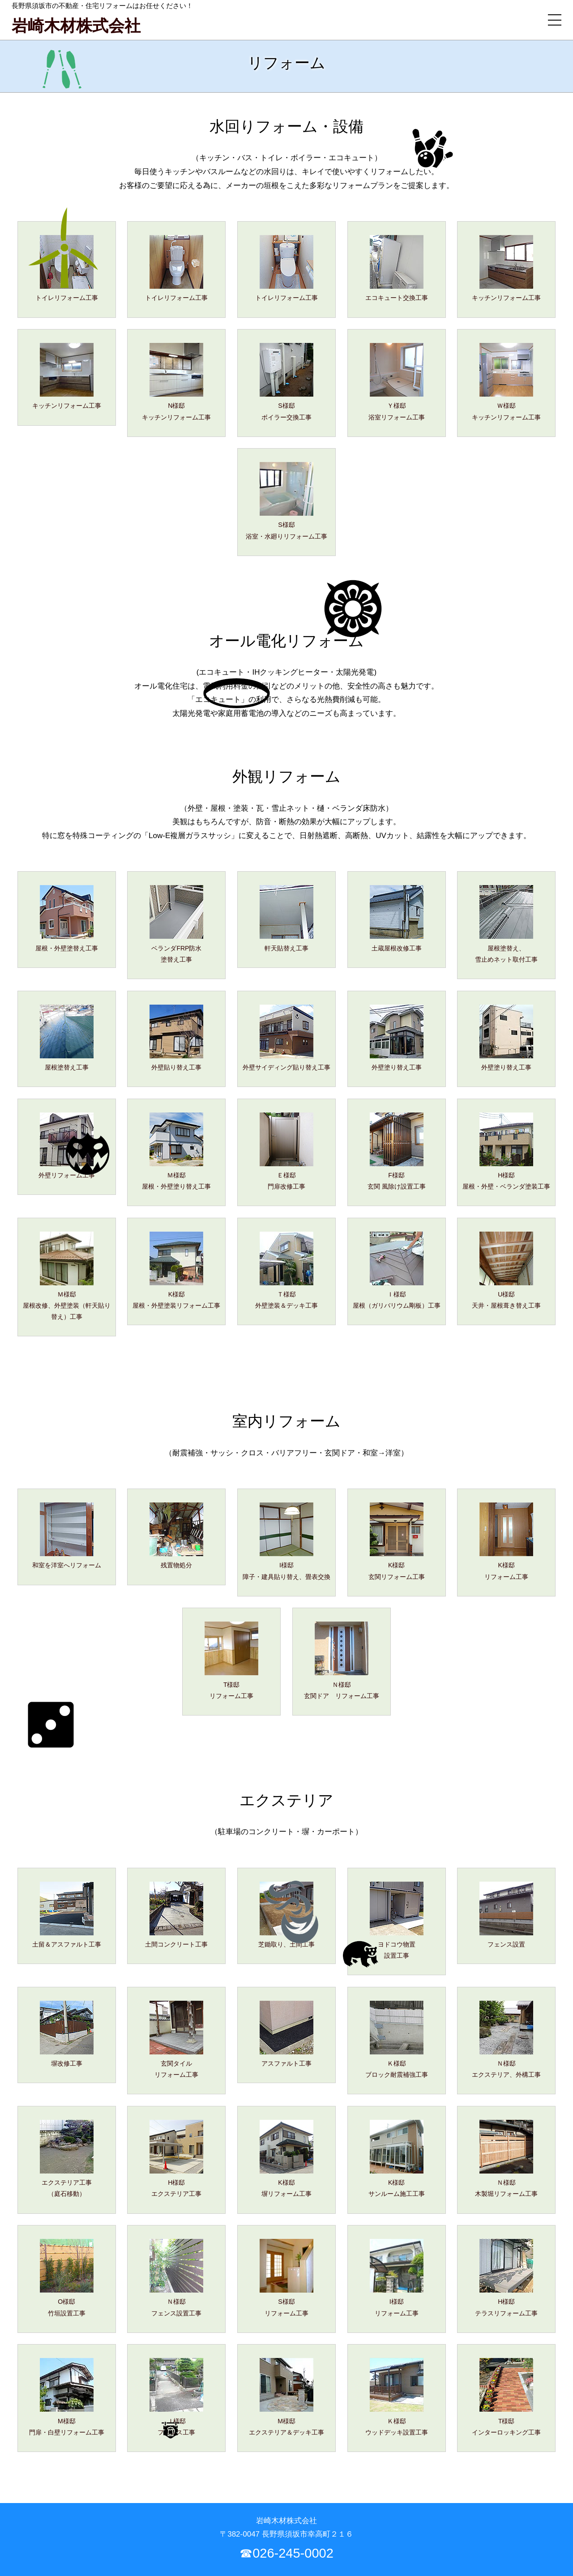 The height and width of the screenshot is (2576, 573). I want to click on indicates a pit or trap hazard in gameplay, so click(236, 693).